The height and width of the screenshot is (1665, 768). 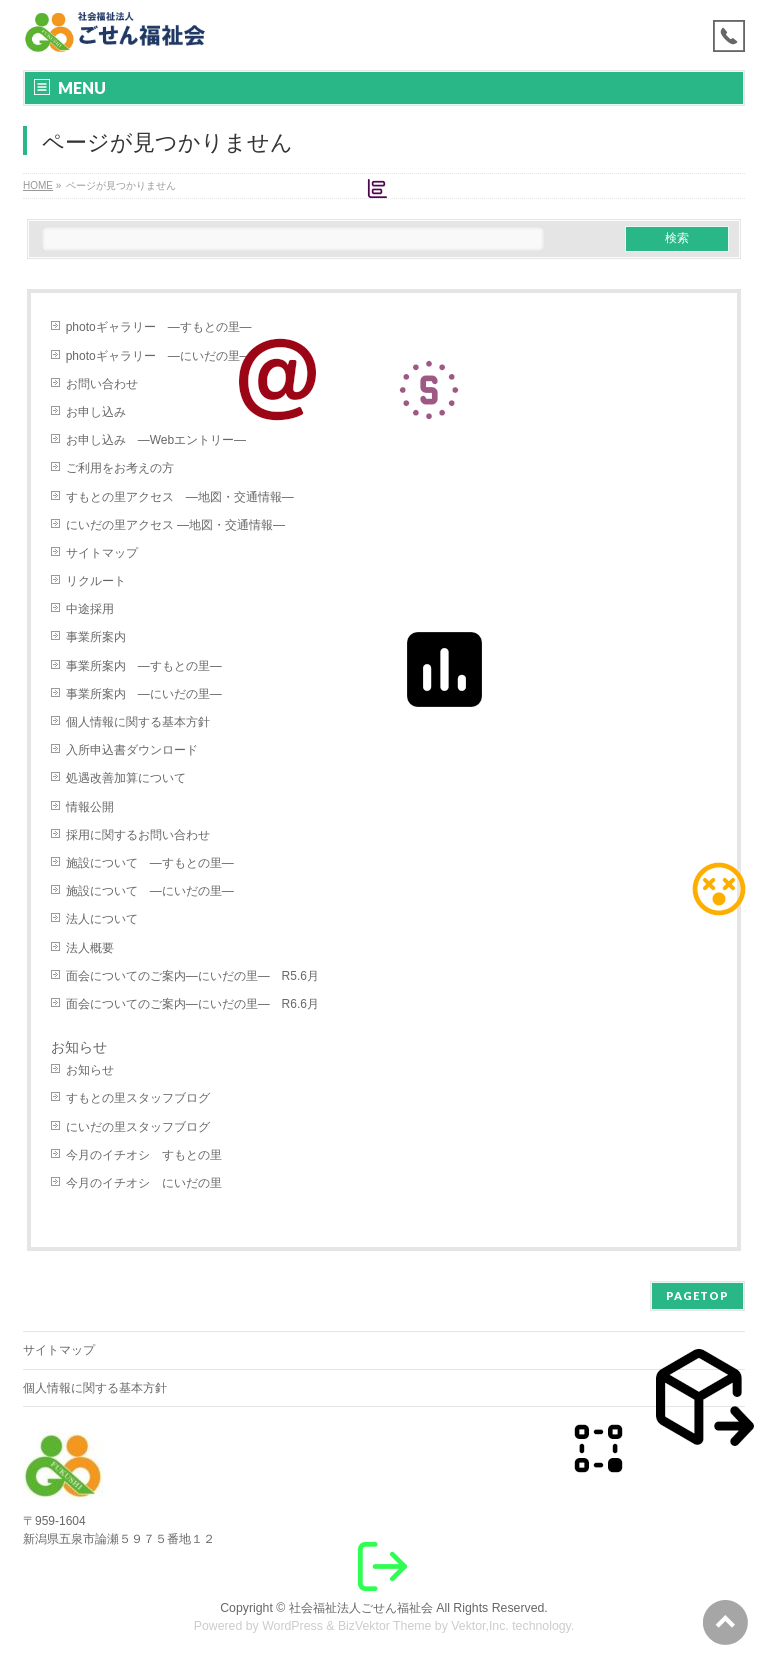 What do you see at coordinates (377, 188) in the screenshot?
I see `view analytics or statistics` at bounding box center [377, 188].